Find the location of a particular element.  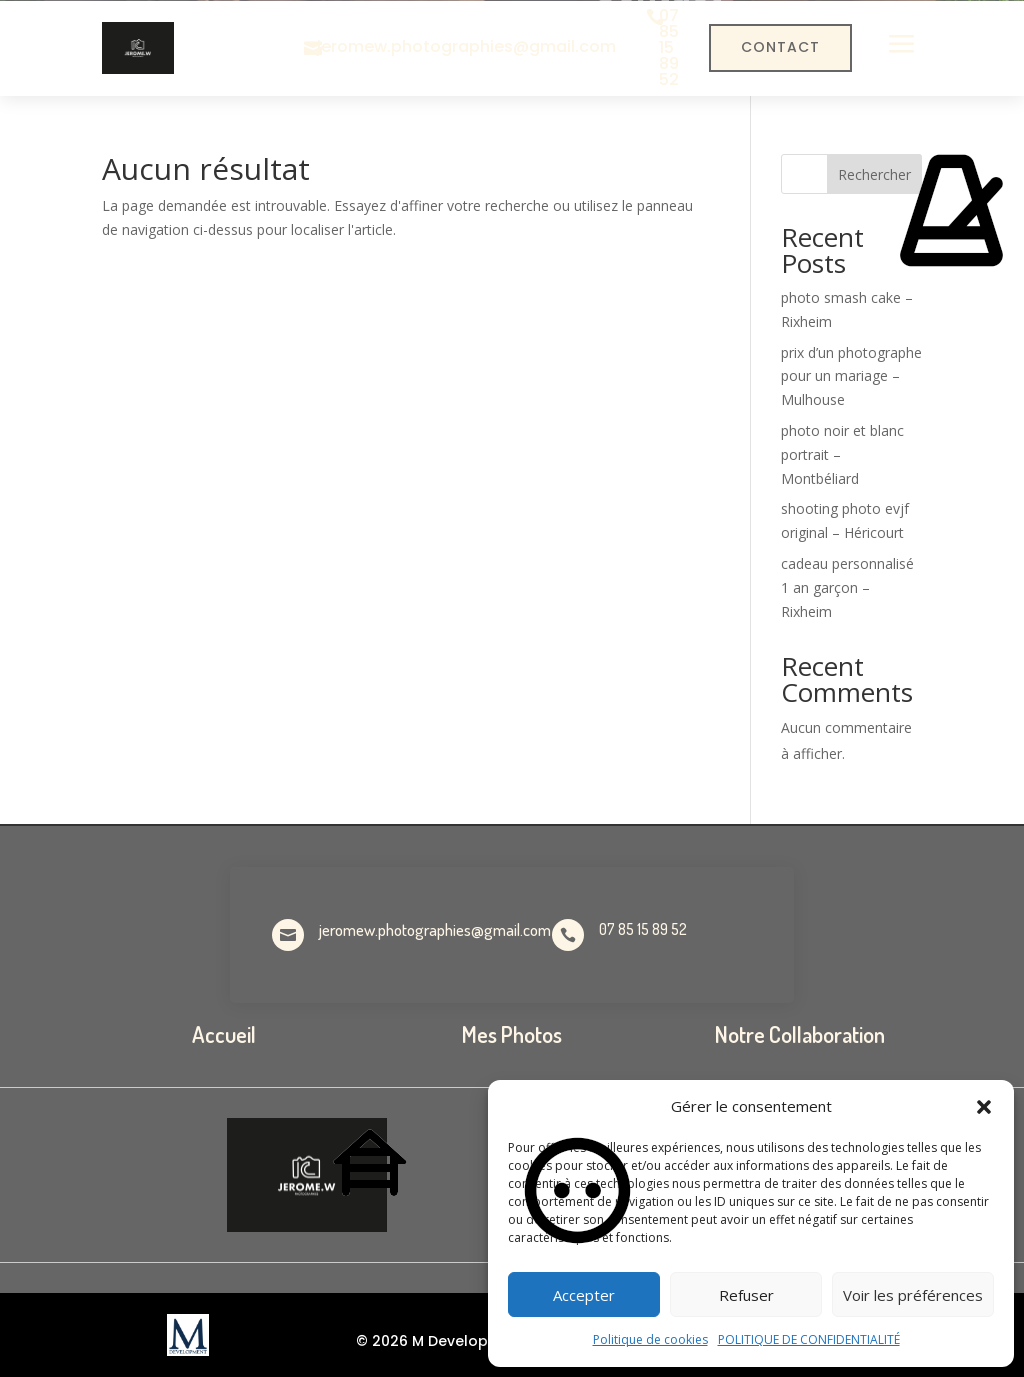

adjust tempo or timing settings is located at coordinates (951, 210).